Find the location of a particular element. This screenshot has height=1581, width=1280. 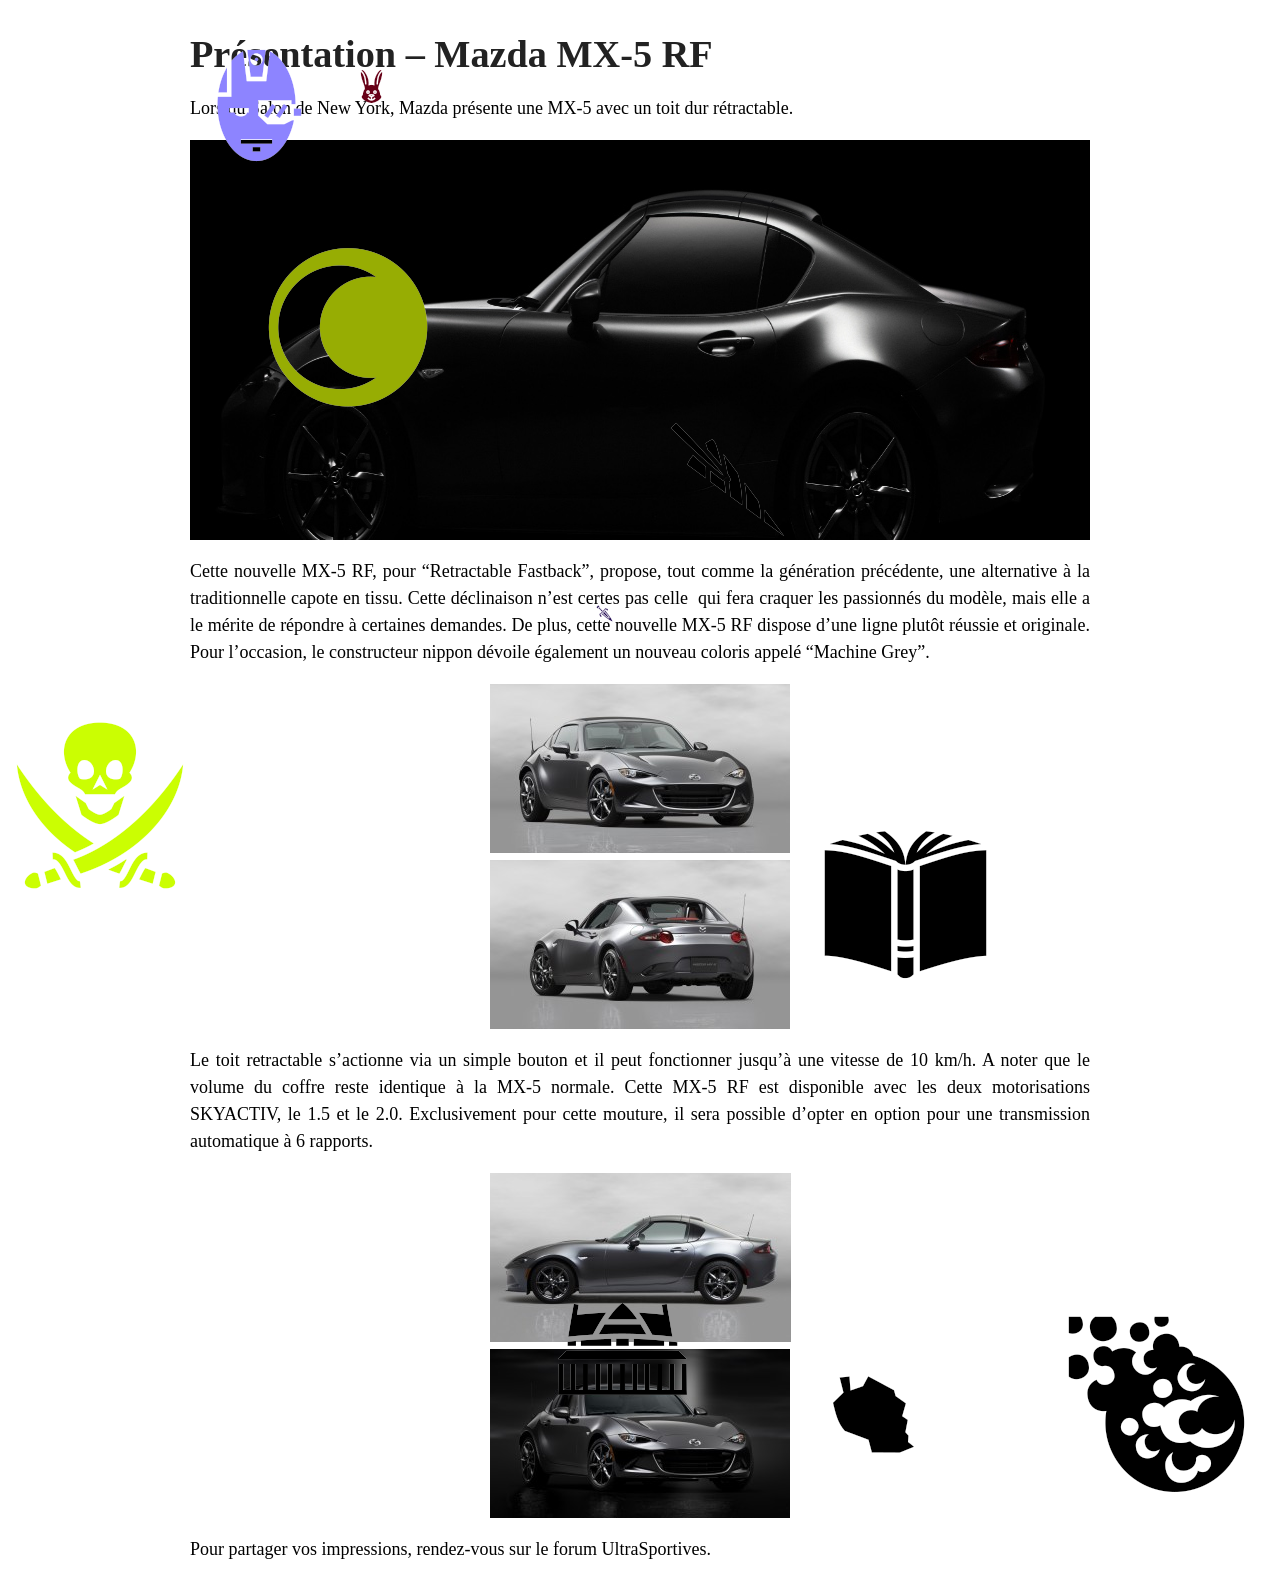

open a book or reading material is located at coordinates (905, 908).